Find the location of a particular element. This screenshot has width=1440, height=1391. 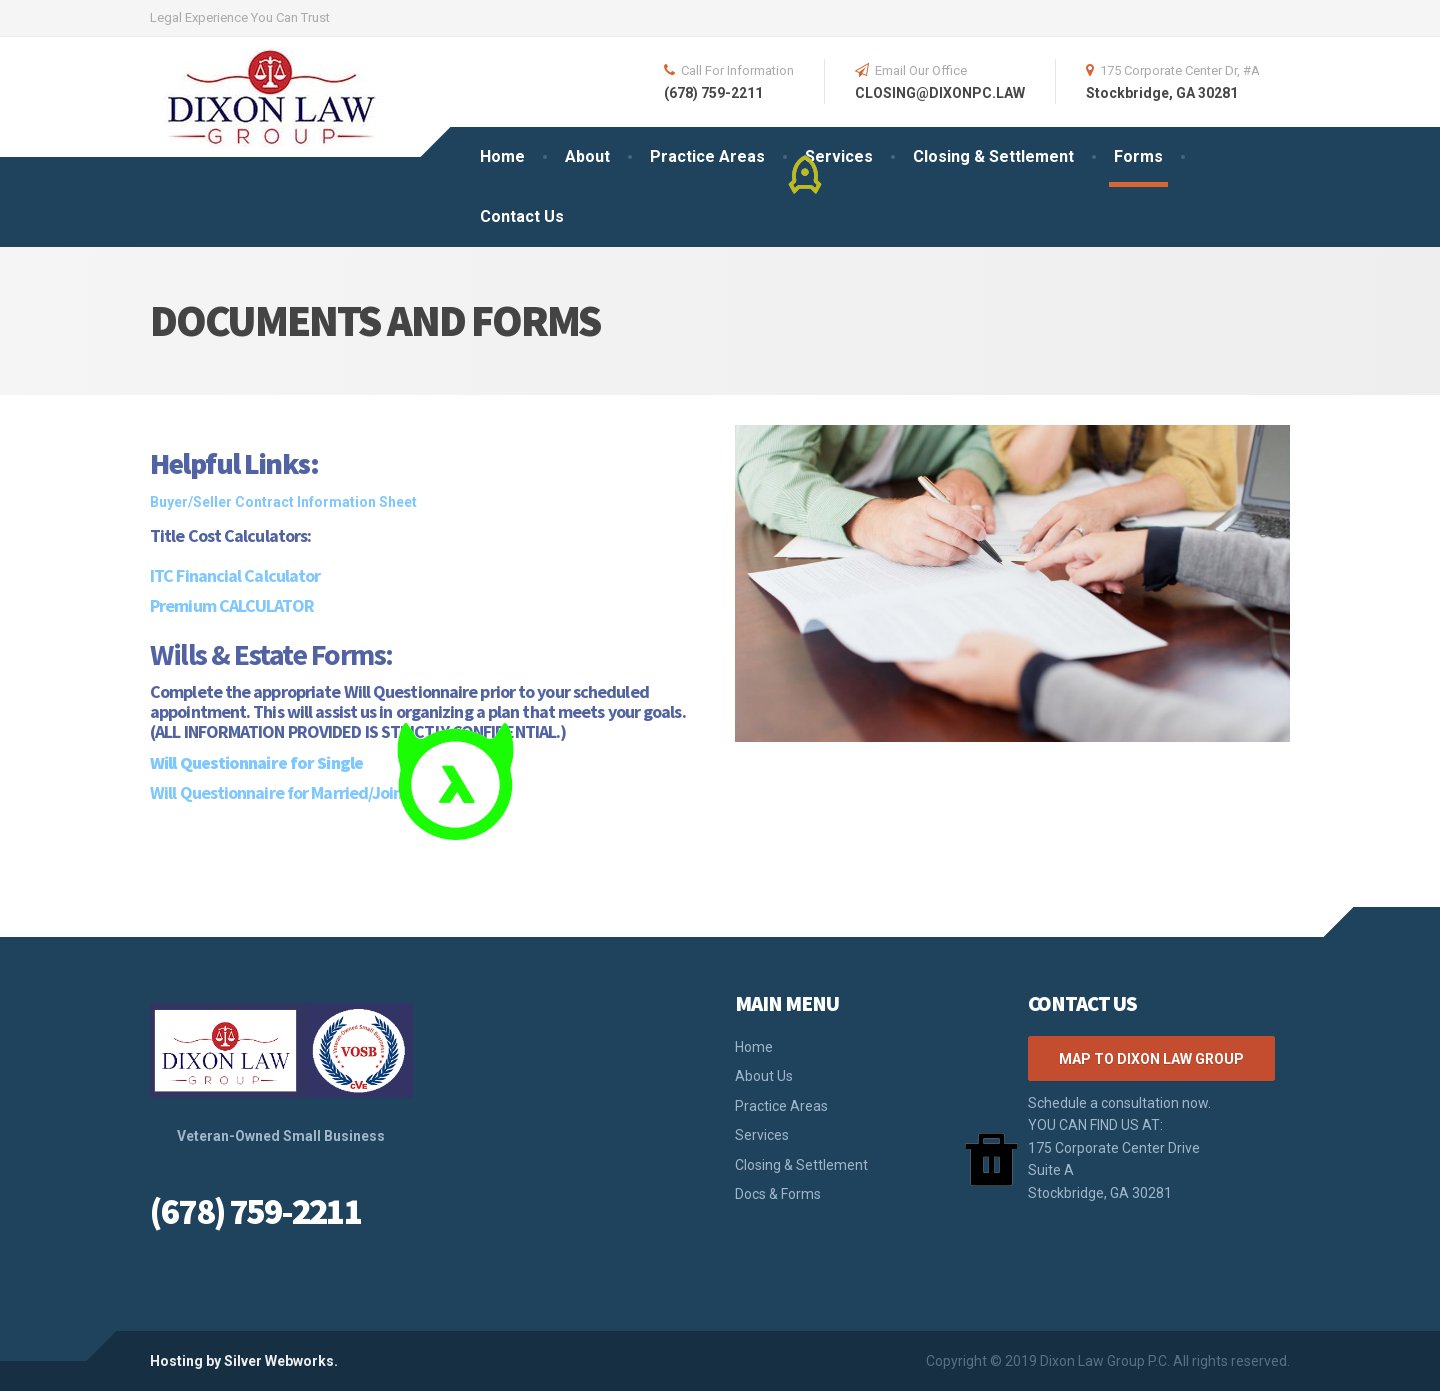

launch or deploy an application is located at coordinates (805, 174).